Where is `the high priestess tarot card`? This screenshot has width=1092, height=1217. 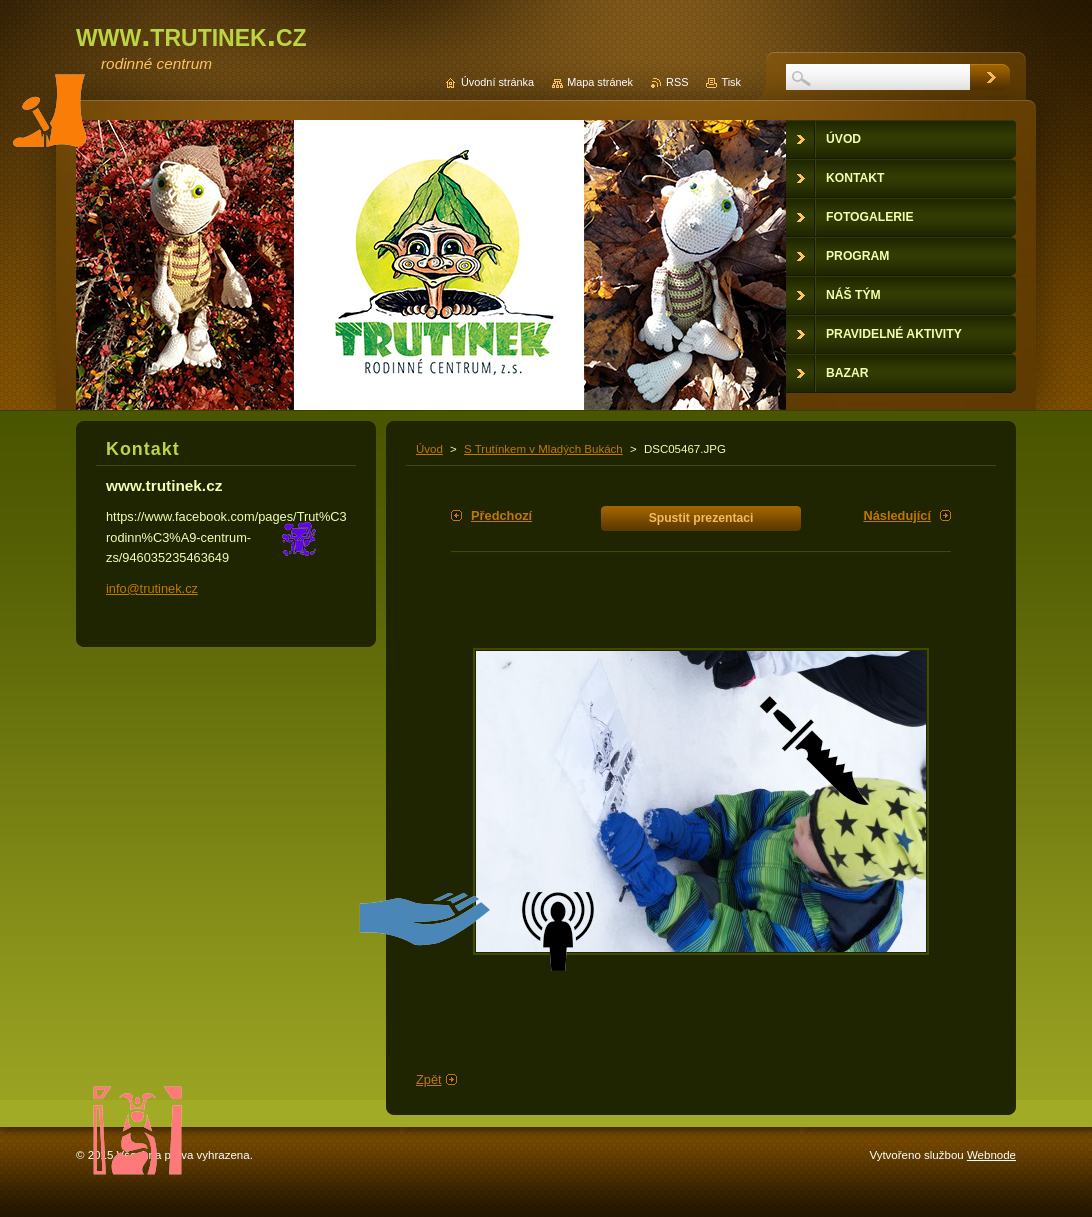
the high priestess tarot card is located at coordinates (137, 1130).